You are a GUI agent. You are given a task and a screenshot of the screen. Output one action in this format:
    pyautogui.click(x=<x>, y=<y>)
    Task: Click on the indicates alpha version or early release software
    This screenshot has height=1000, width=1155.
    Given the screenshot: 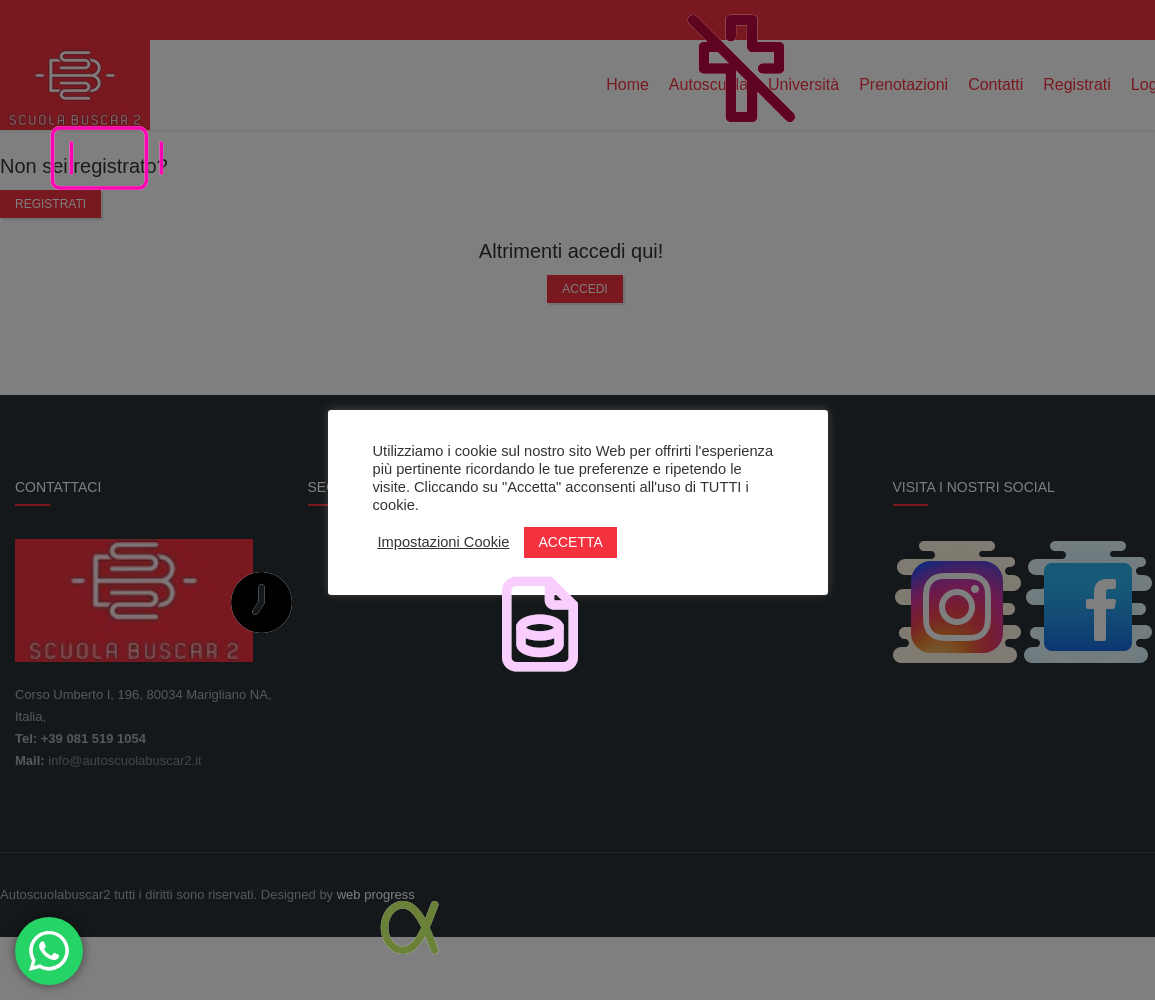 What is the action you would take?
    pyautogui.click(x=411, y=927)
    